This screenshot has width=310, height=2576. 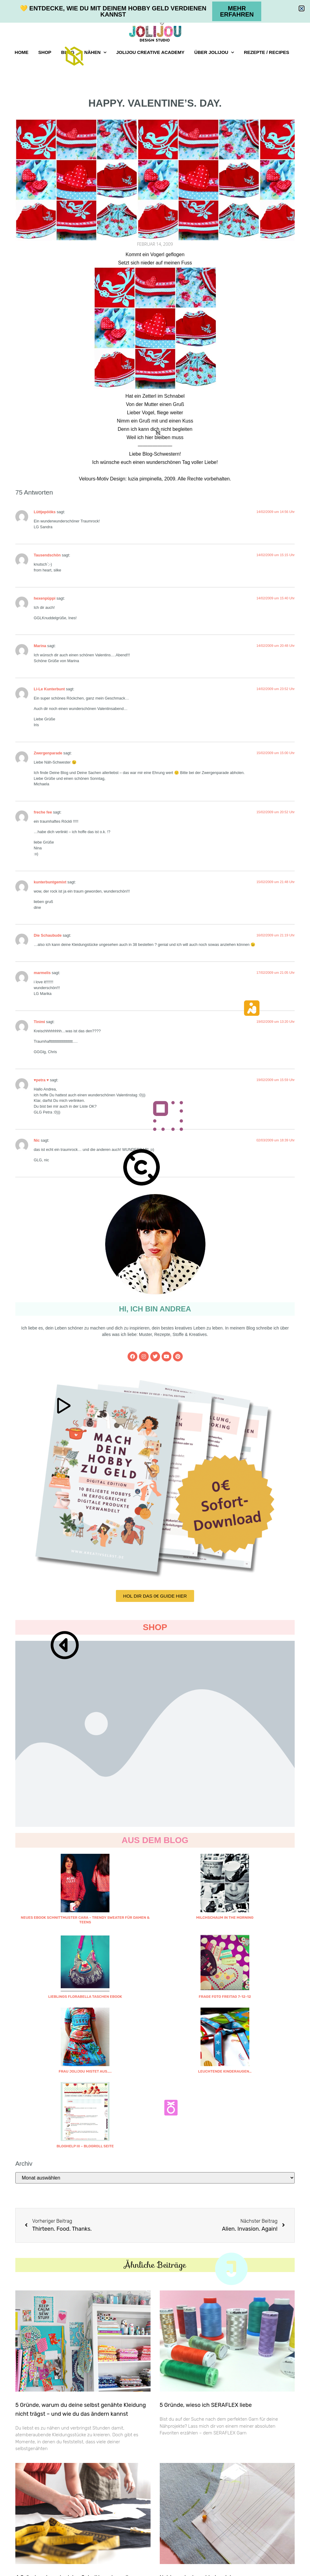 I want to click on indicates an item or contact starting with the letter J, so click(x=231, y=2269).